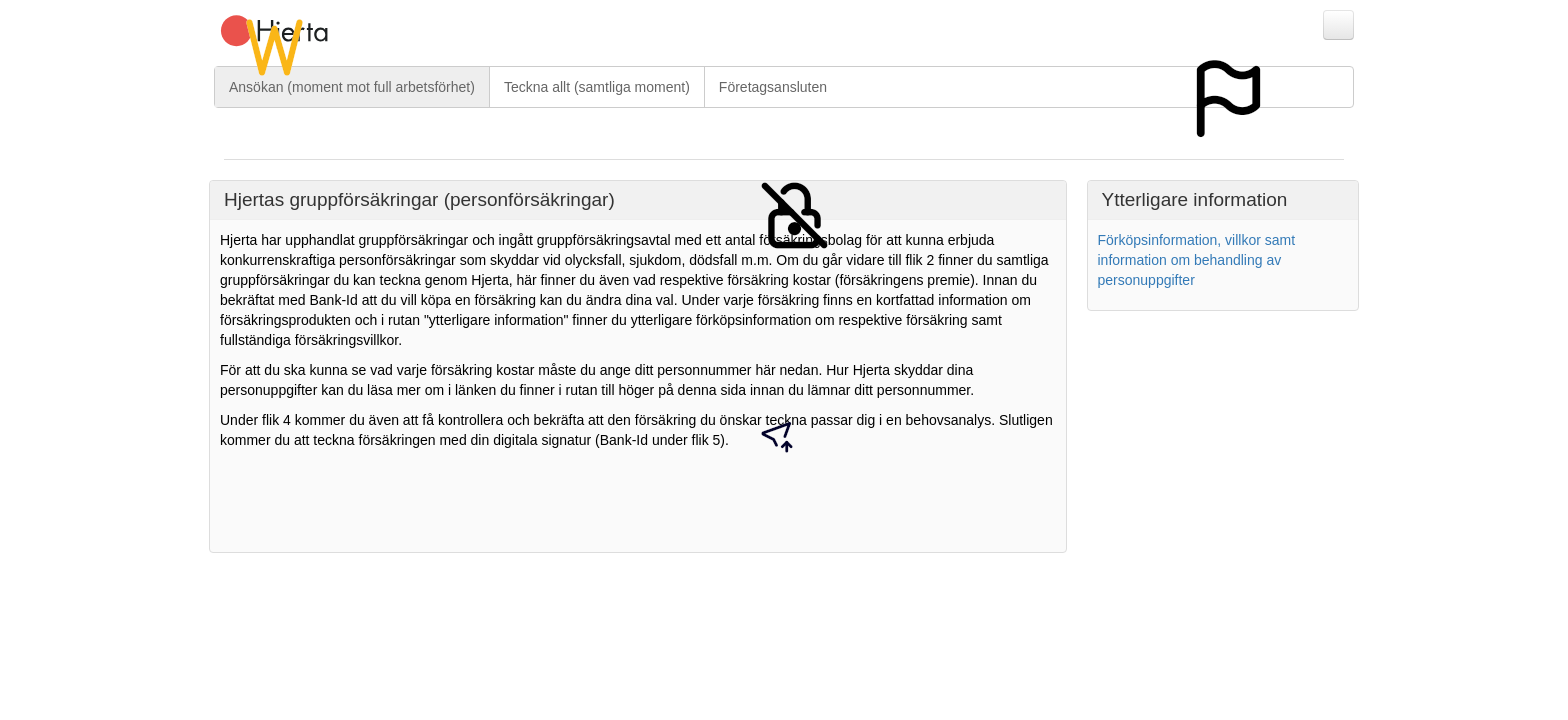 The width and height of the screenshot is (1568, 720). What do you see at coordinates (274, 47) in the screenshot?
I see `indicates items or options starting with the letter W` at bounding box center [274, 47].